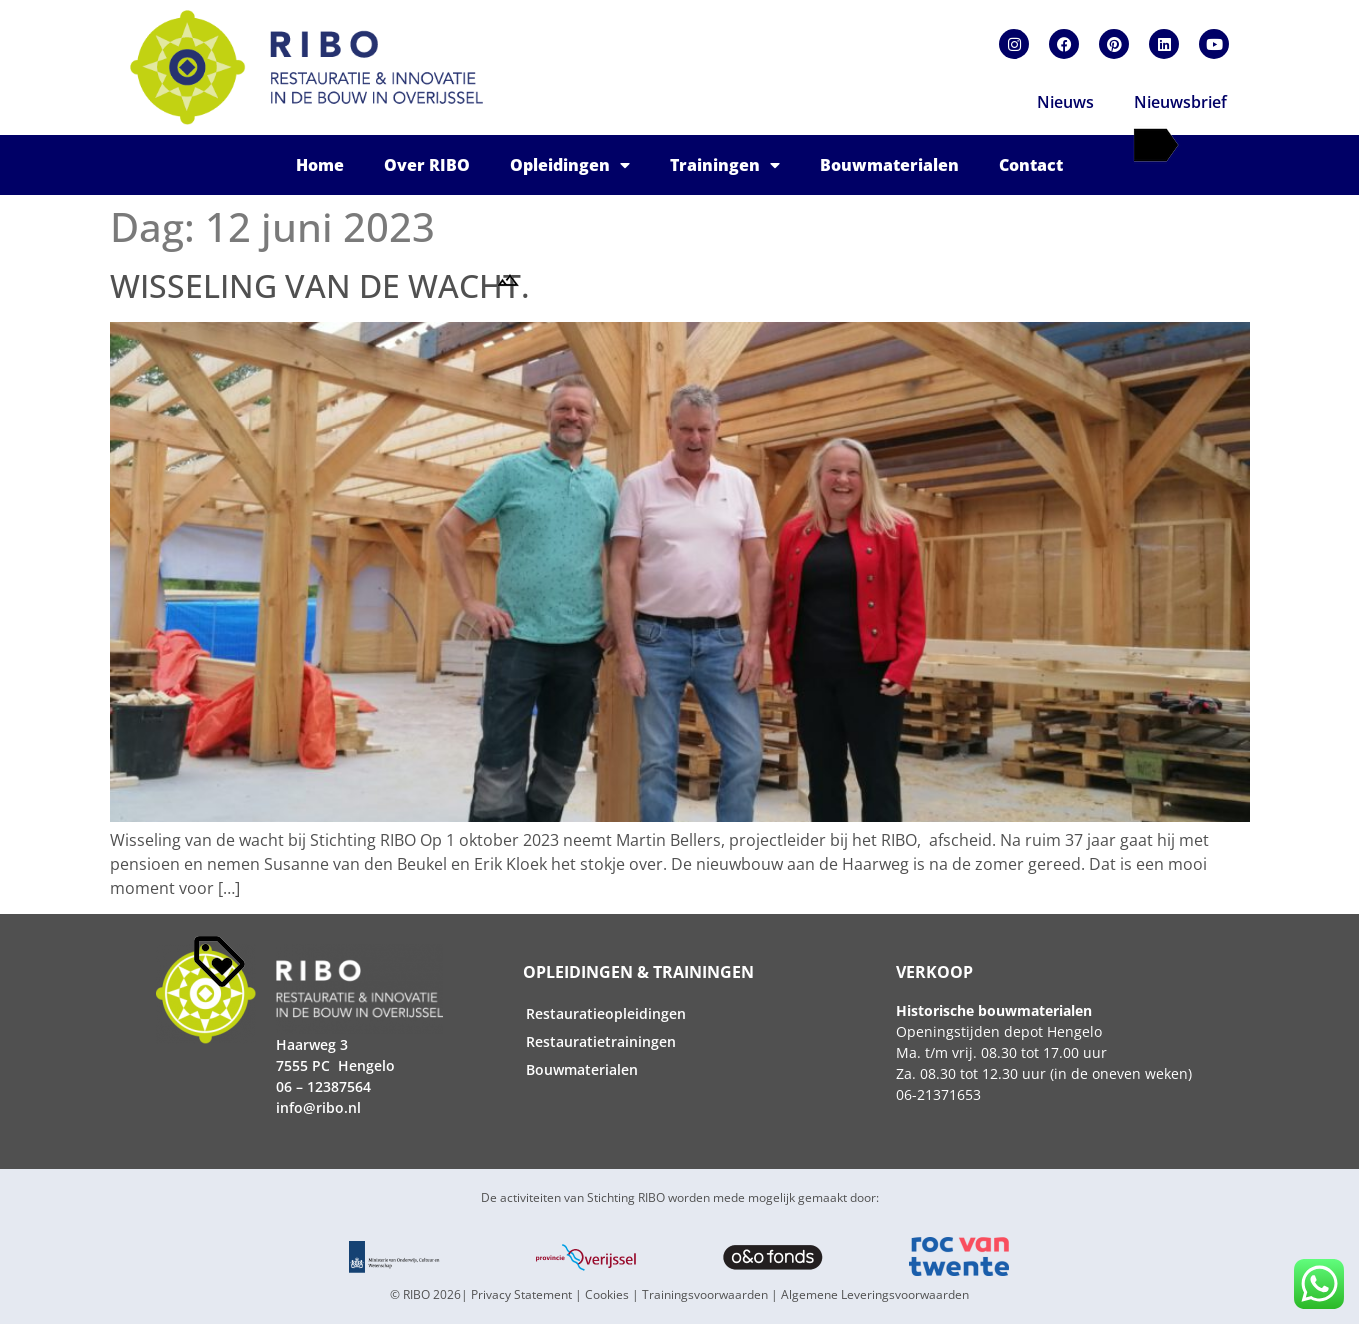 Image resolution: width=1359 pixels, height=1324 pixels. I want to click on view landscape or nature photos, so click(508, 280).